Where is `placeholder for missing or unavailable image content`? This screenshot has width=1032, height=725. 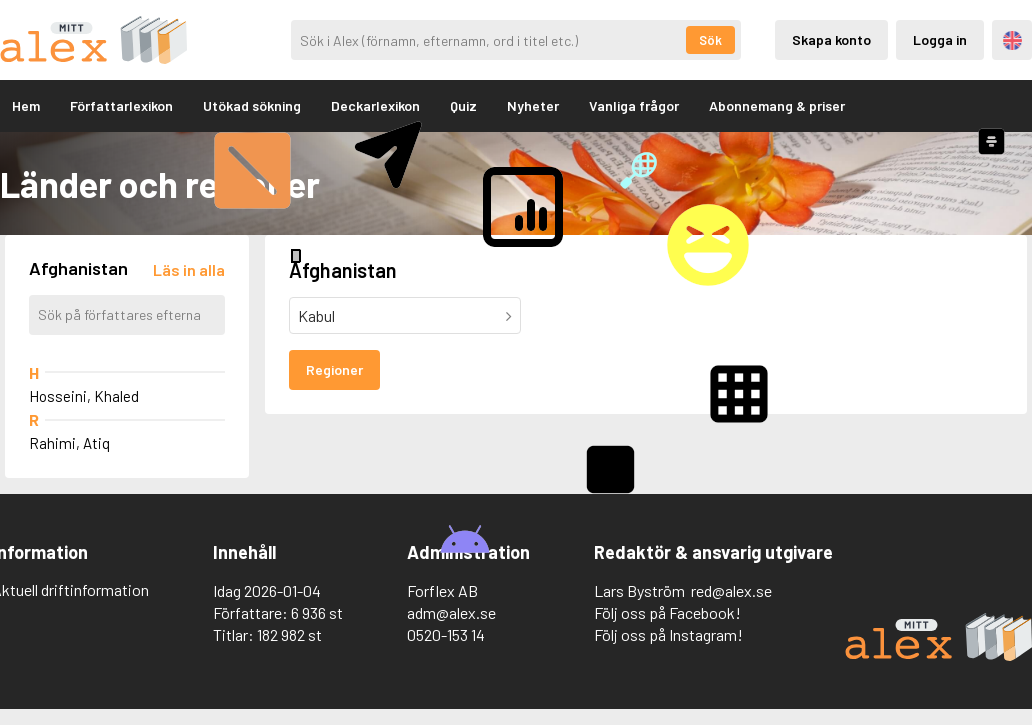
placeholder for missing or unavailable image content is located at coordinates (252, 170).